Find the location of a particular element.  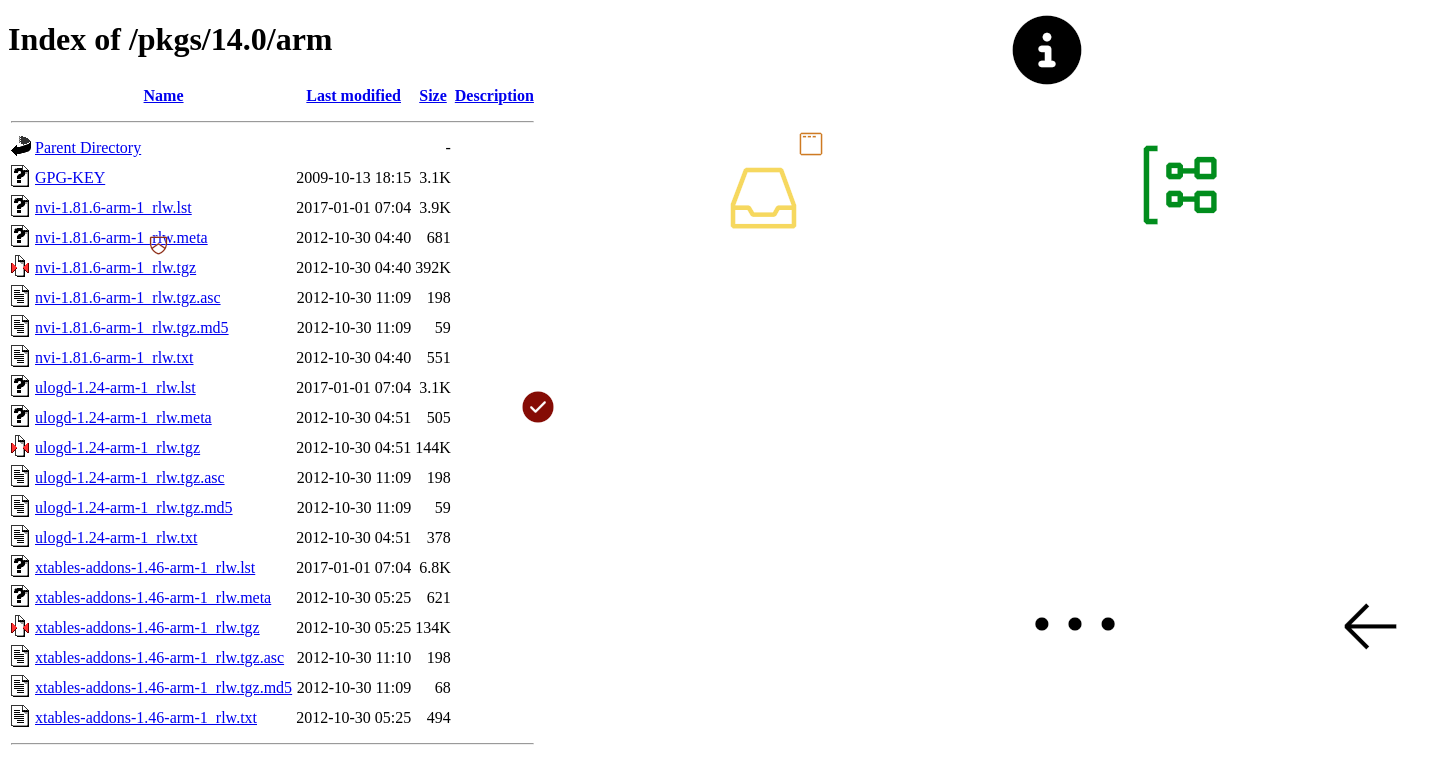

group code references by their type is located at coordinates (1183, 185).